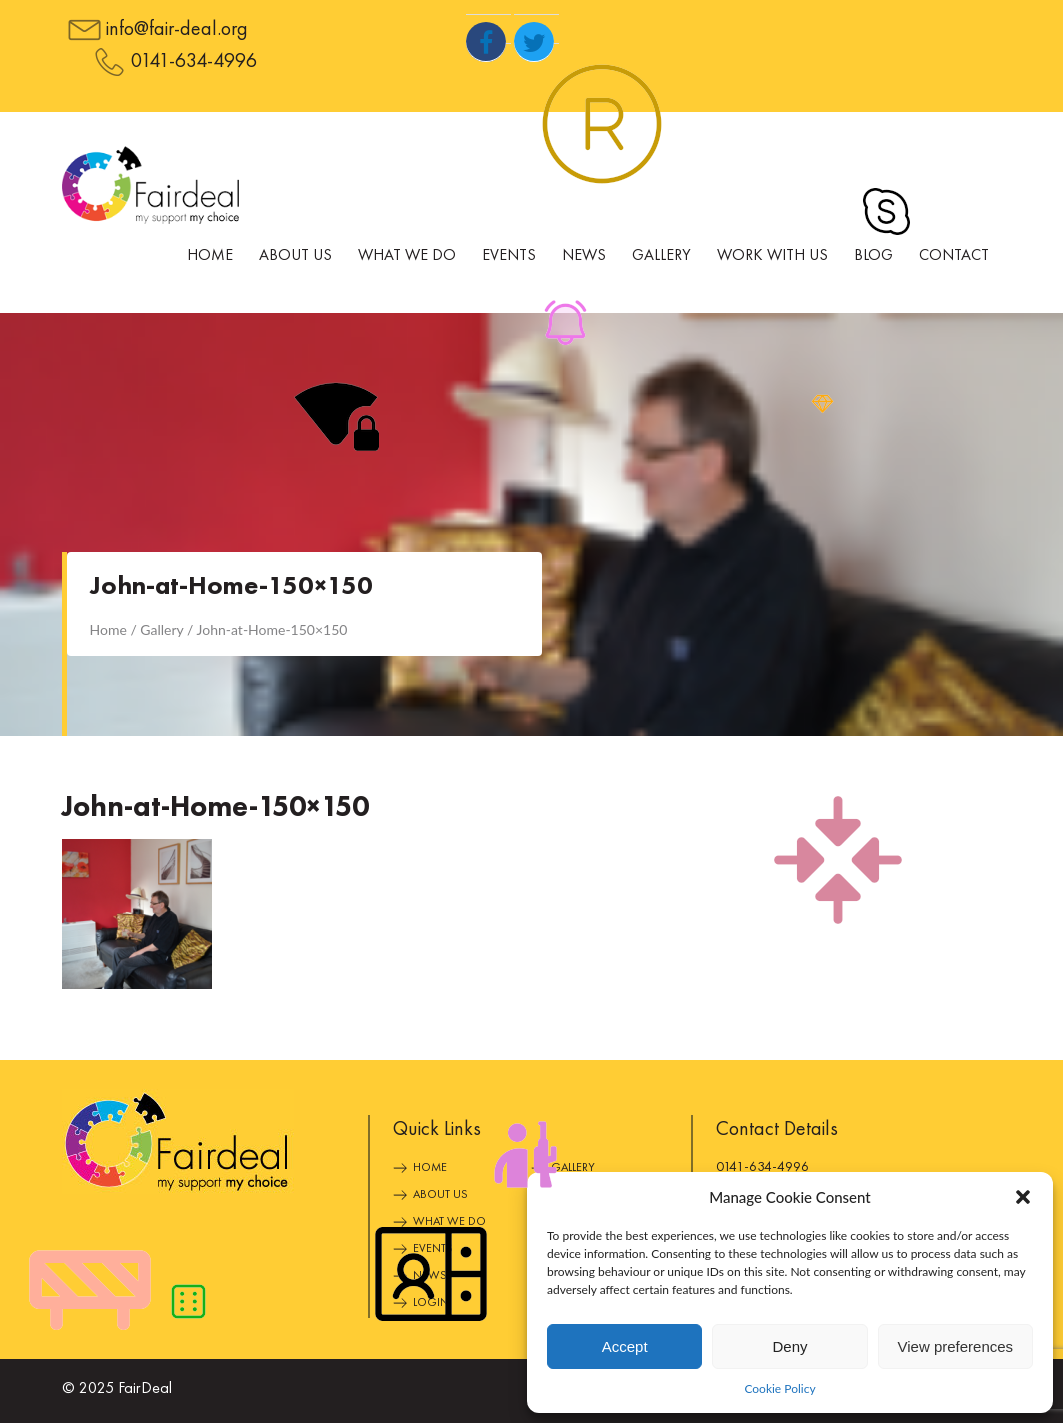  I want to click on start or join a video conference, so click(431, 1274).